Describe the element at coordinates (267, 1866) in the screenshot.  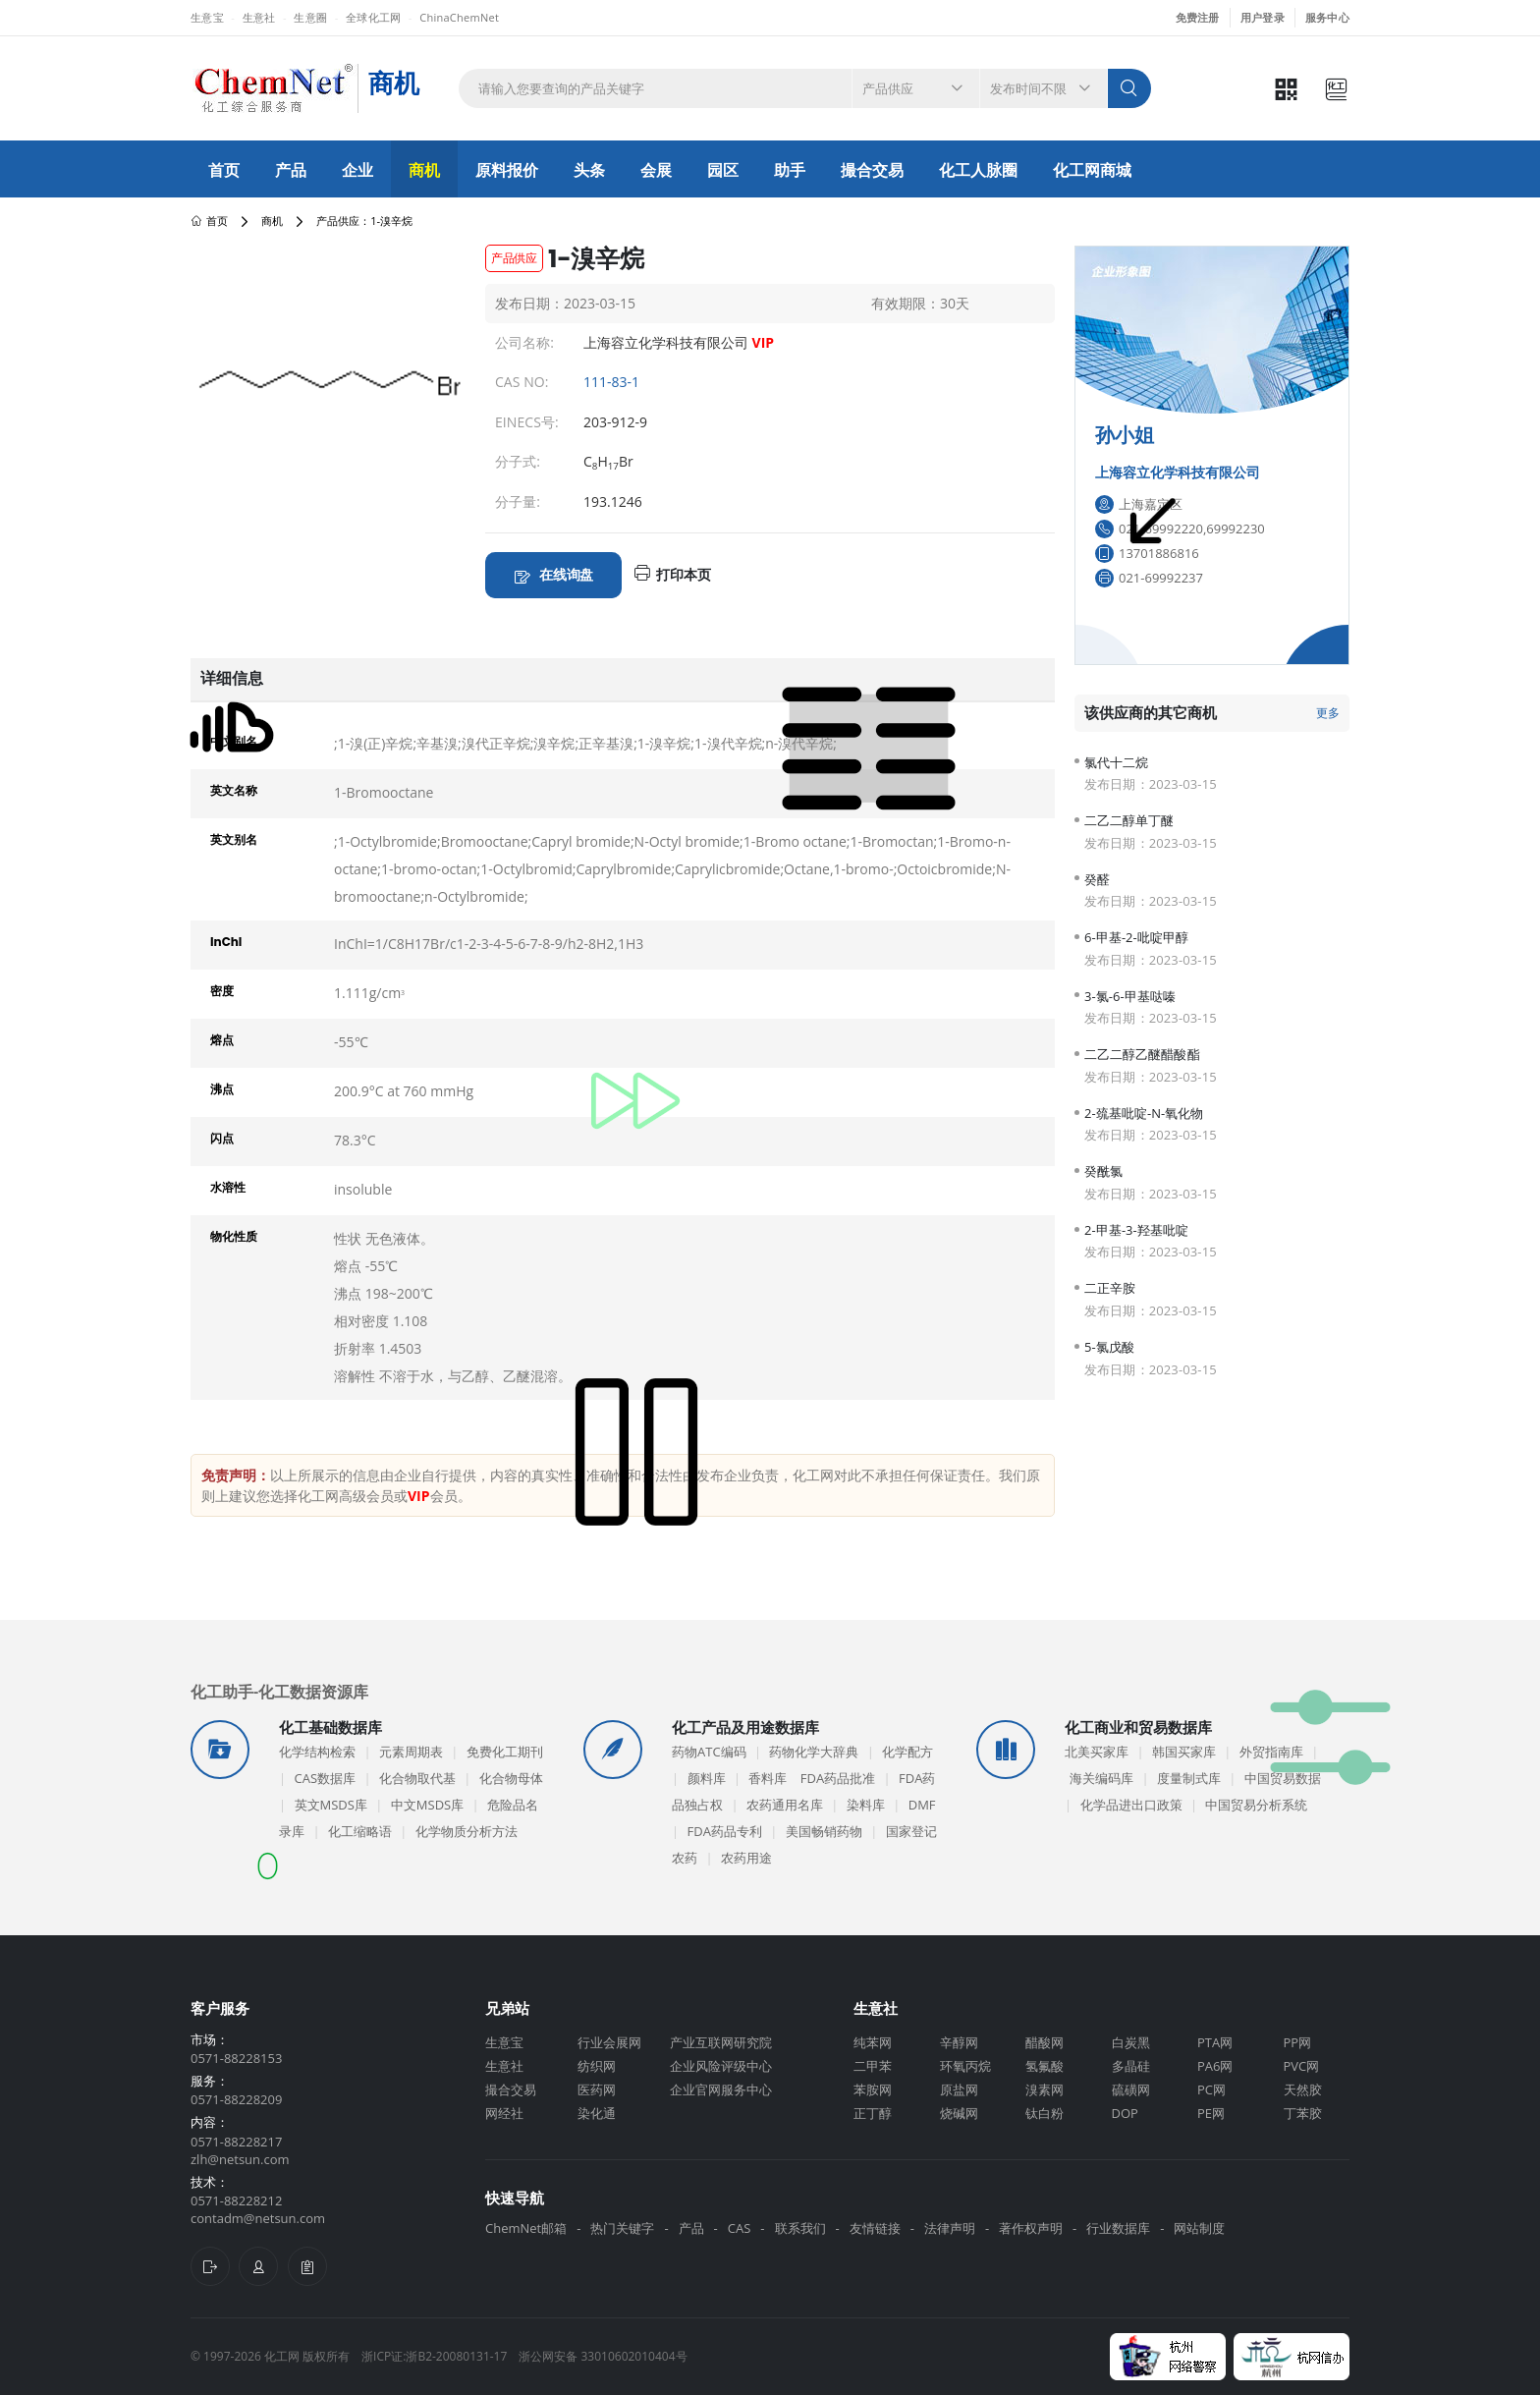
I see `indicates zero items or empty count` at that location.